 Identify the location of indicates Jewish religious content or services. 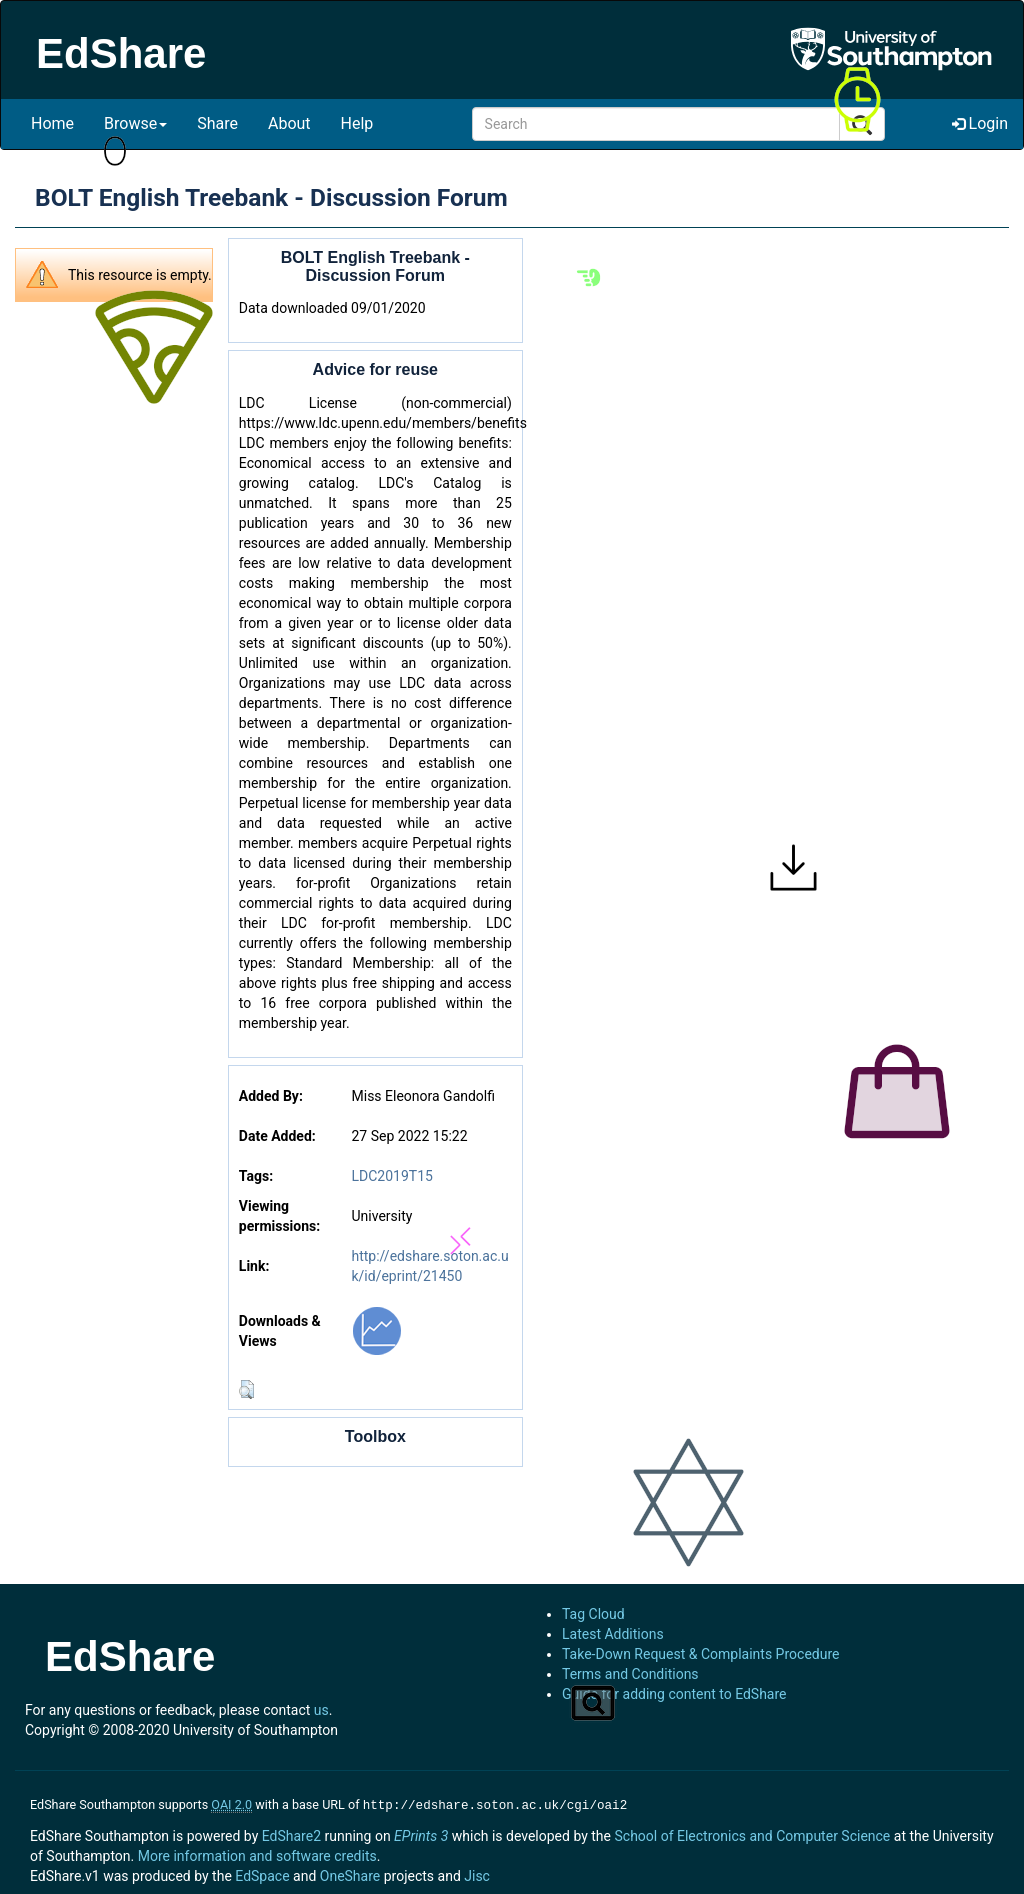
(688, 1502).